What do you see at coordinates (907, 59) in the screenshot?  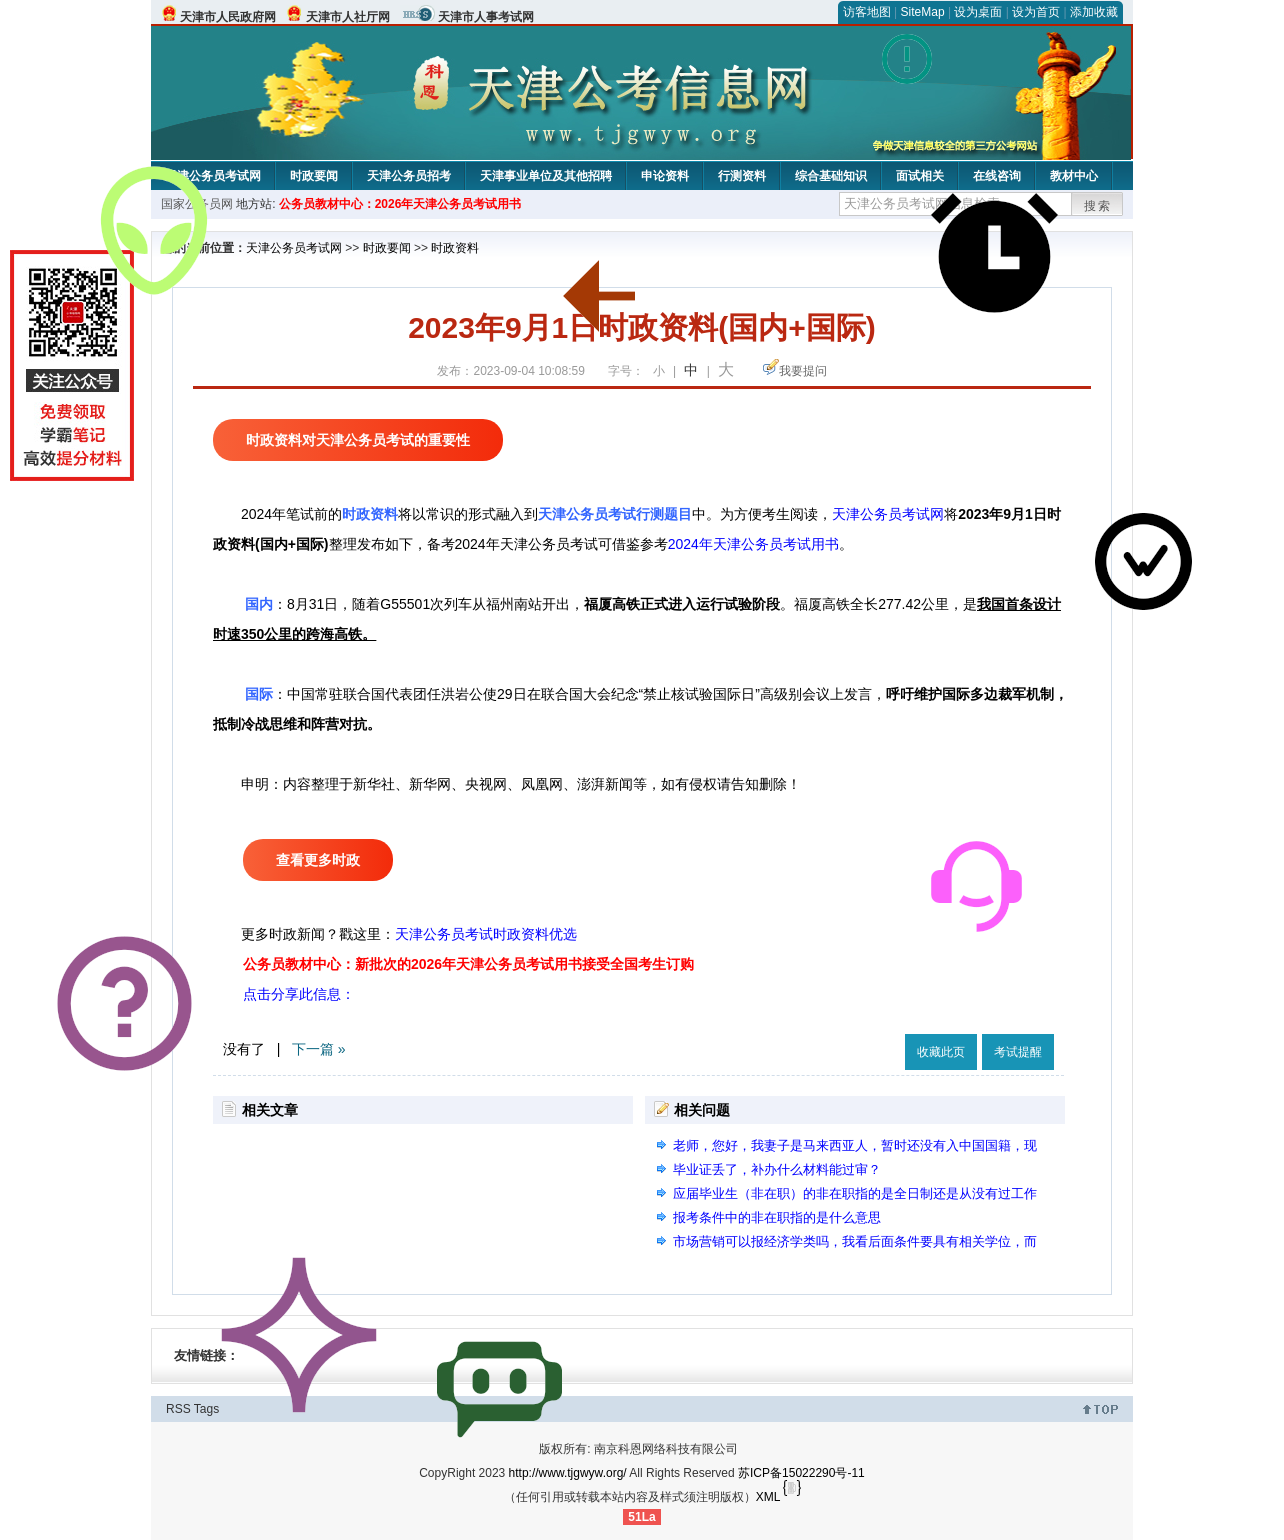 I see `indicates a warning or error state` at bounding box center [907, 59].